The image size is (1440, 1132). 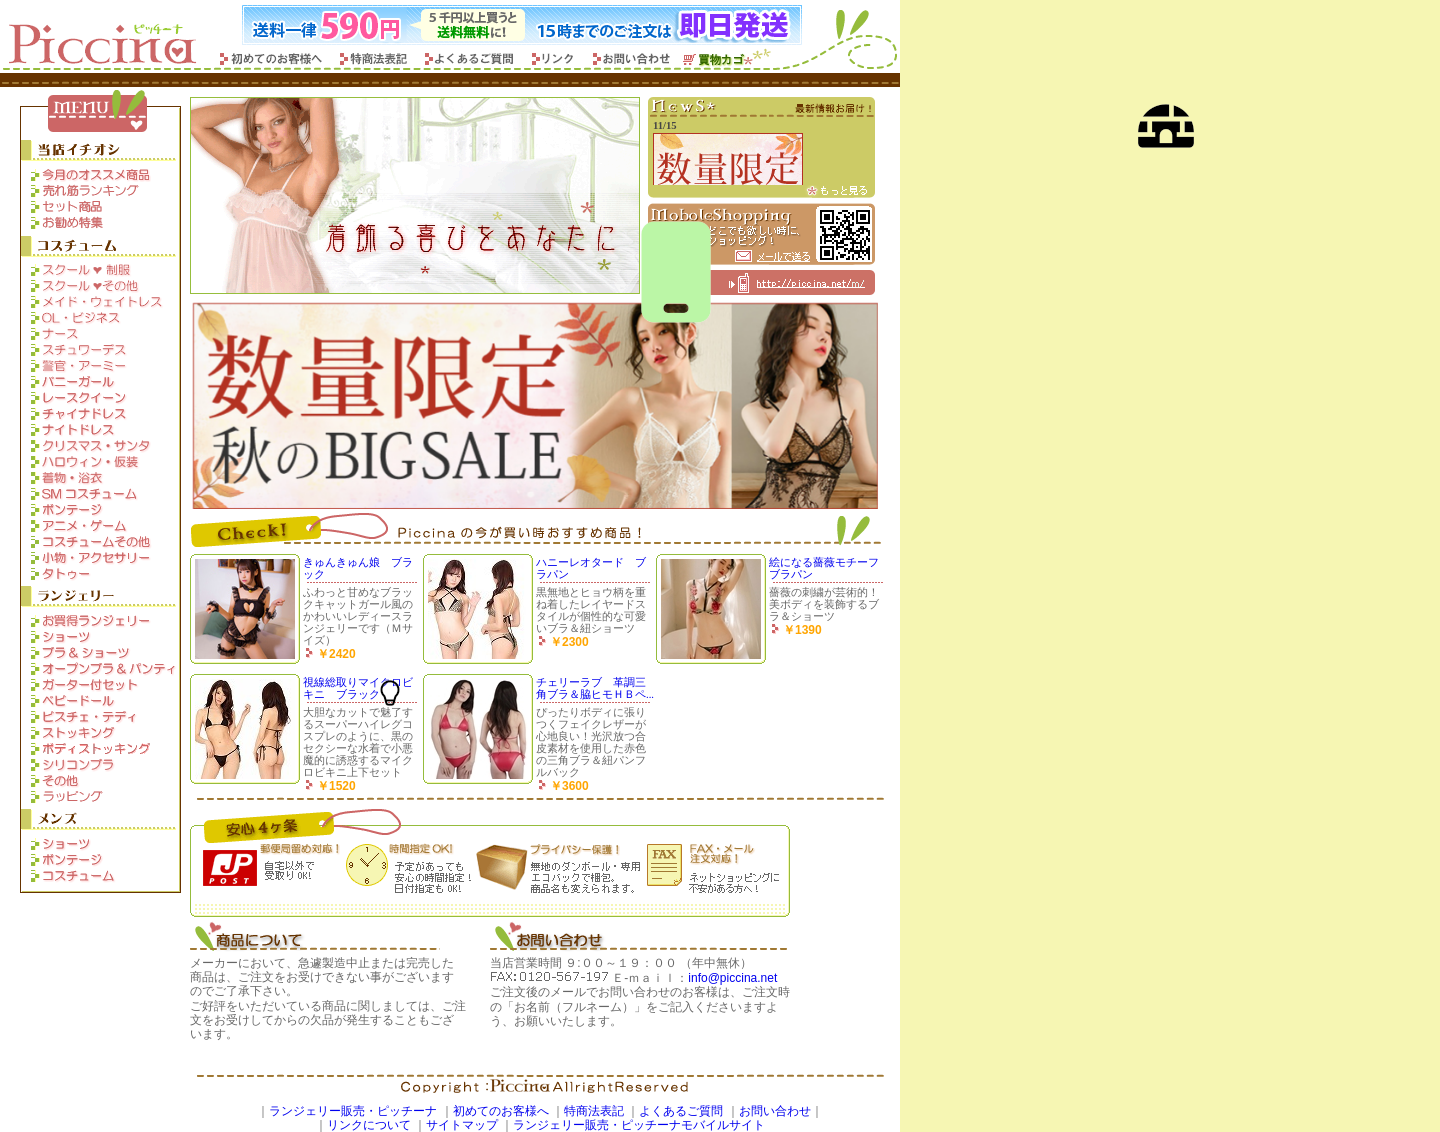 I want to click on indicates cold weather or winter conditions, so click(x=1166, y=126).